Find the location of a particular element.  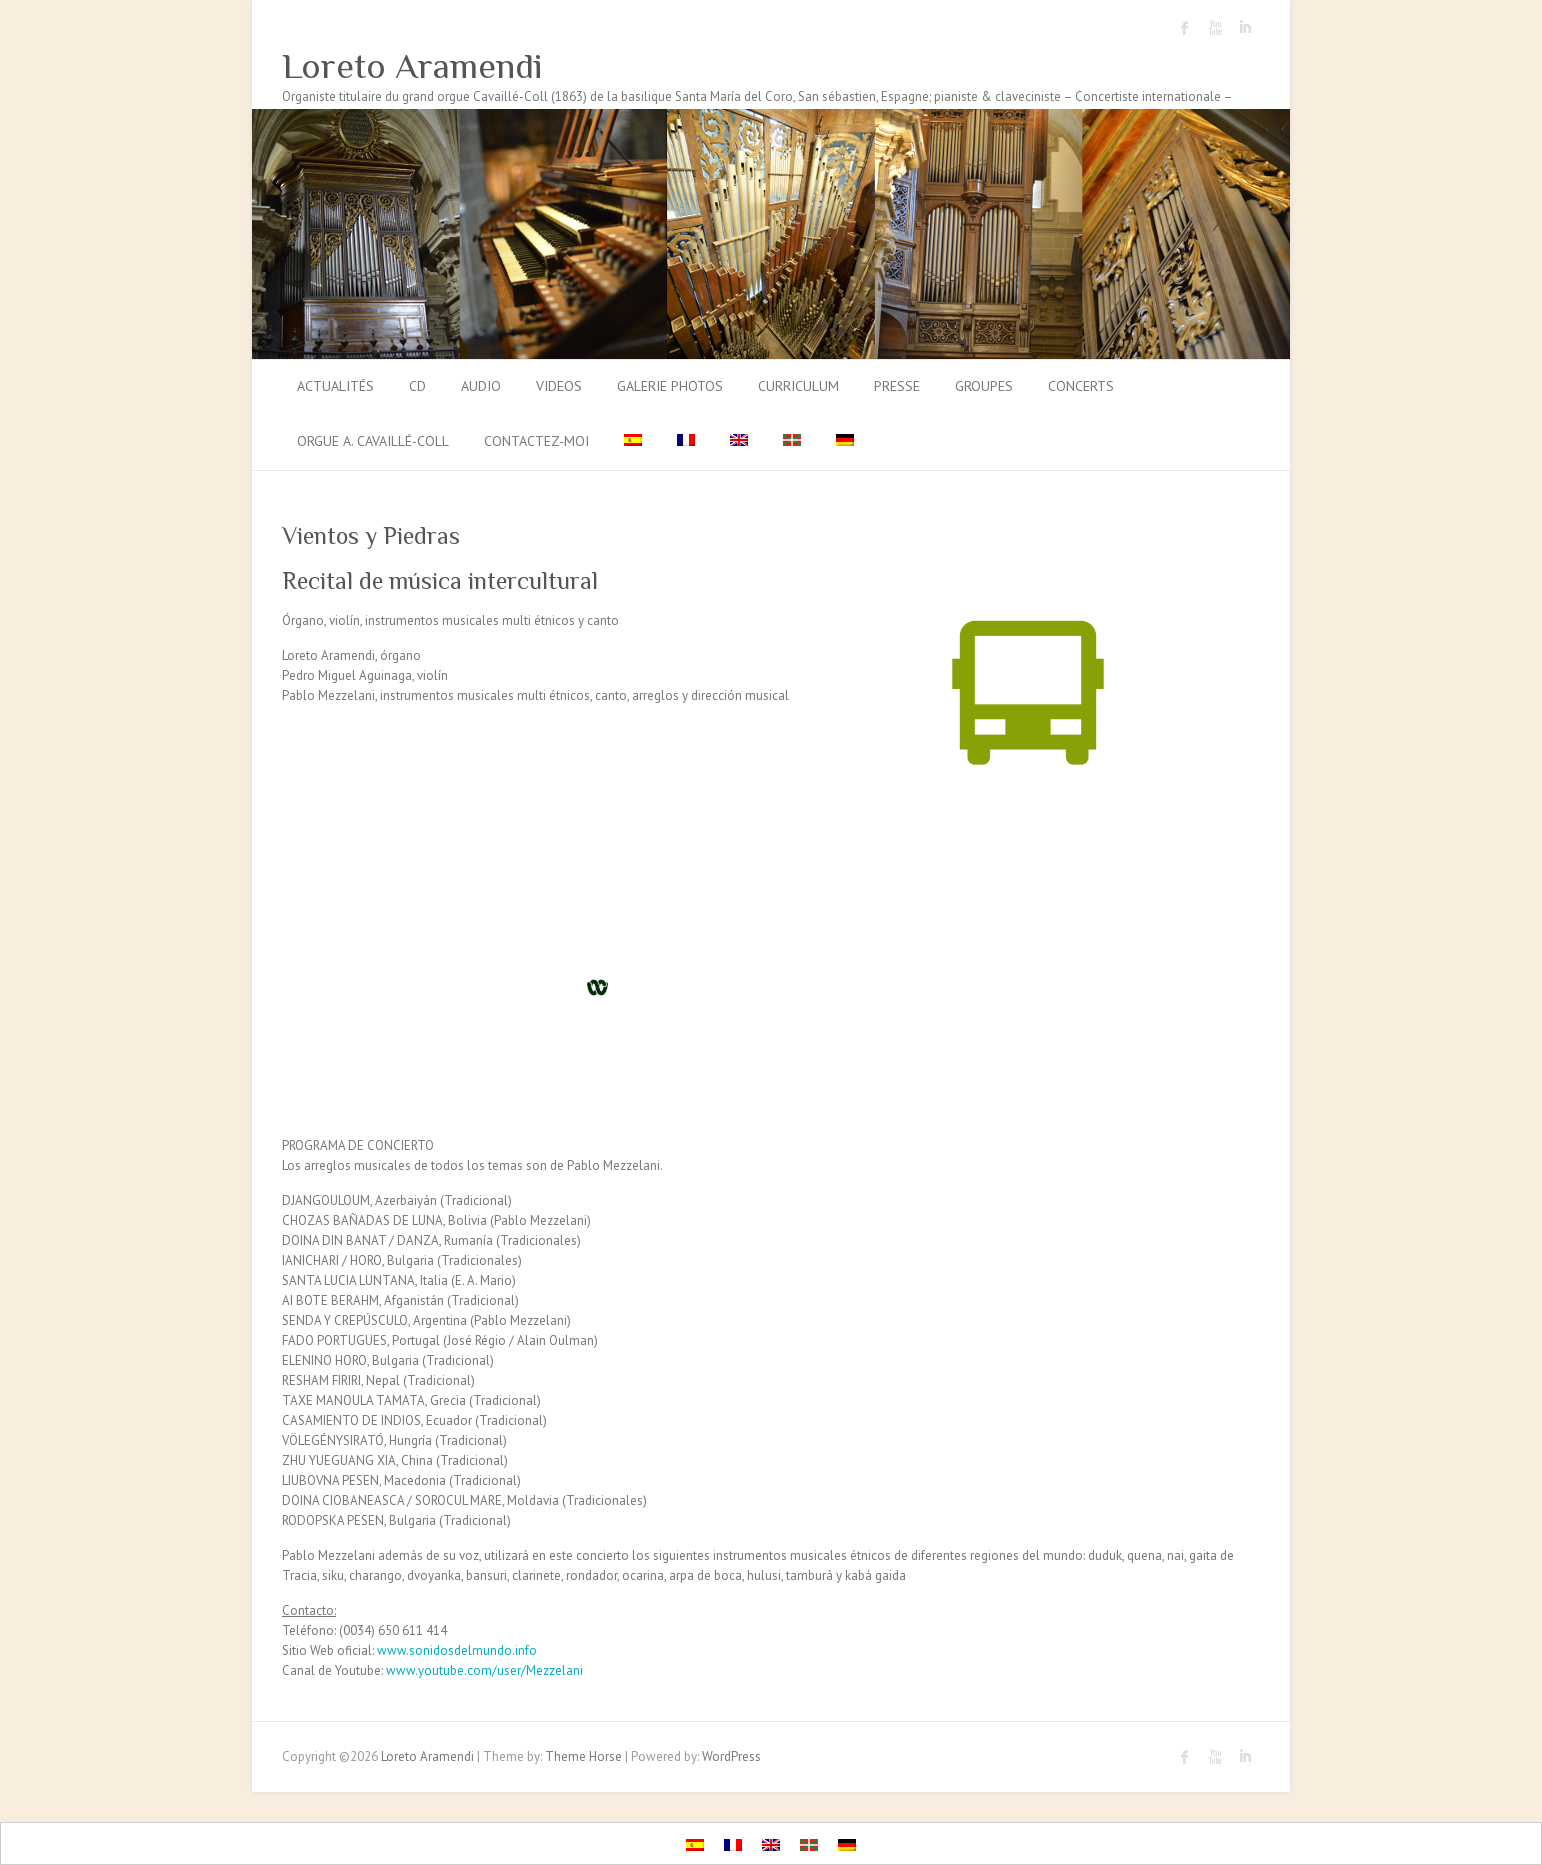

view public transit options is located at coordinates (1028, 689).